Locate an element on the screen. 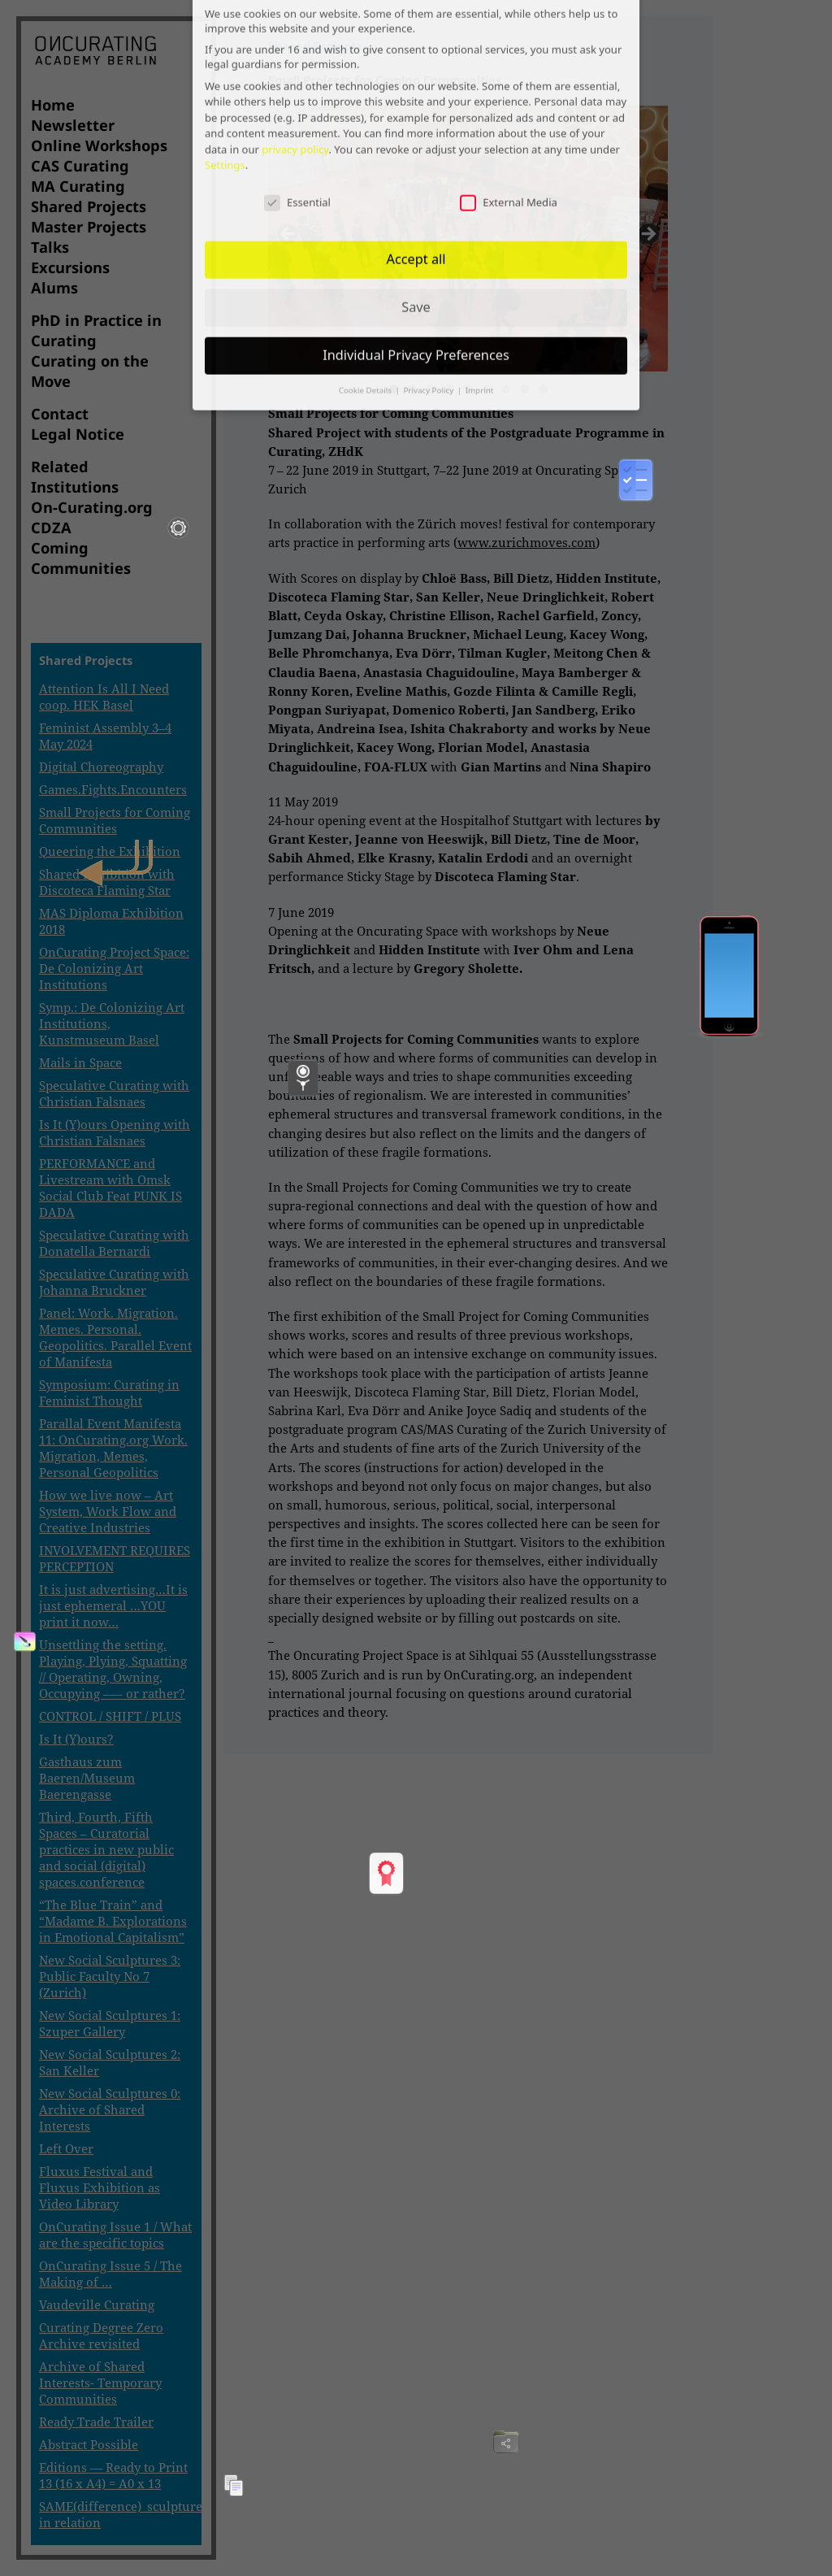 The width and height of the screenshot is (832, 2576). open public shared folder is located at coordinates (506, 2441).